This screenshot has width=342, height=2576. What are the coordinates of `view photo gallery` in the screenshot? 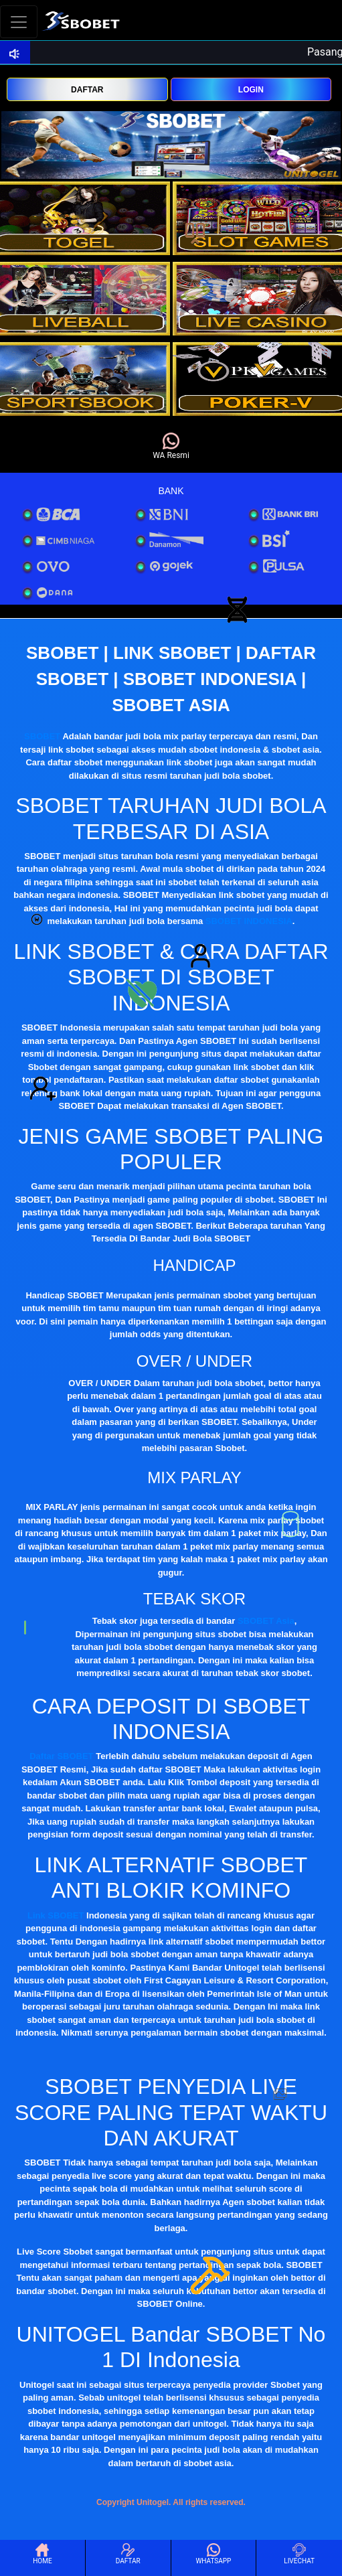 It's located at (280, 2094).